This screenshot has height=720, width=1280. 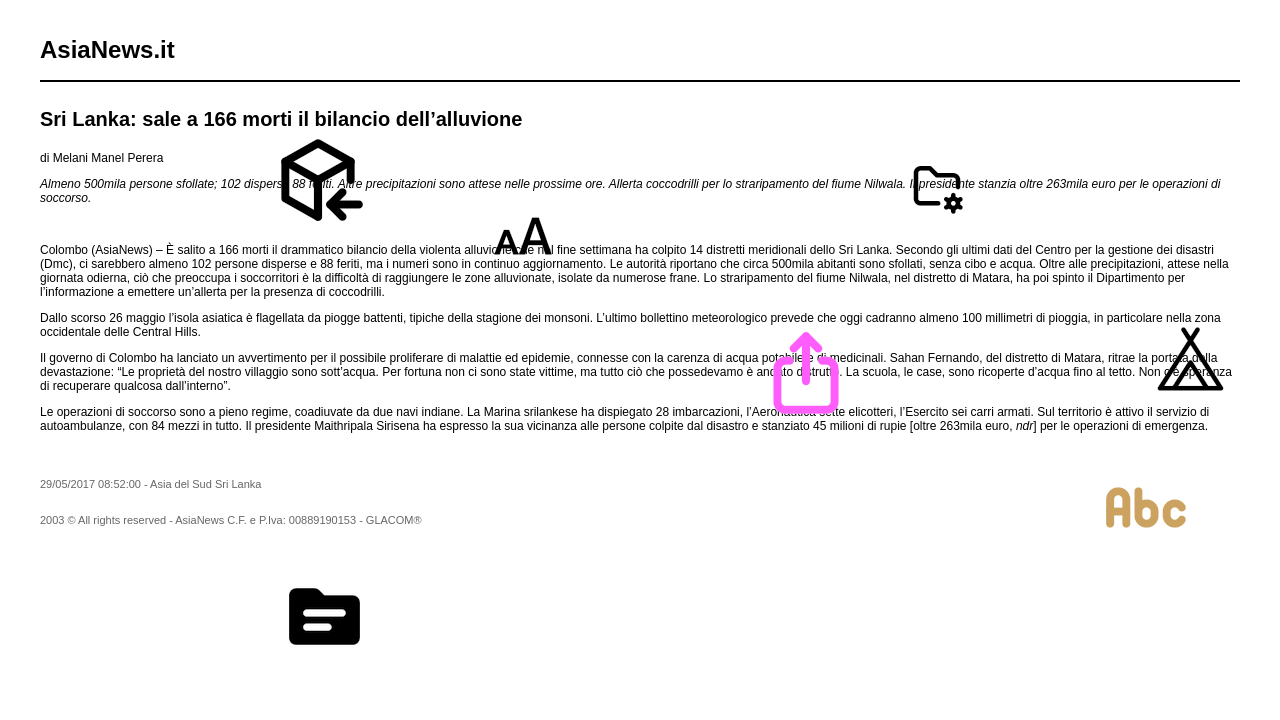 I want to click on open topic or file folder, so click(x=324, y=616).